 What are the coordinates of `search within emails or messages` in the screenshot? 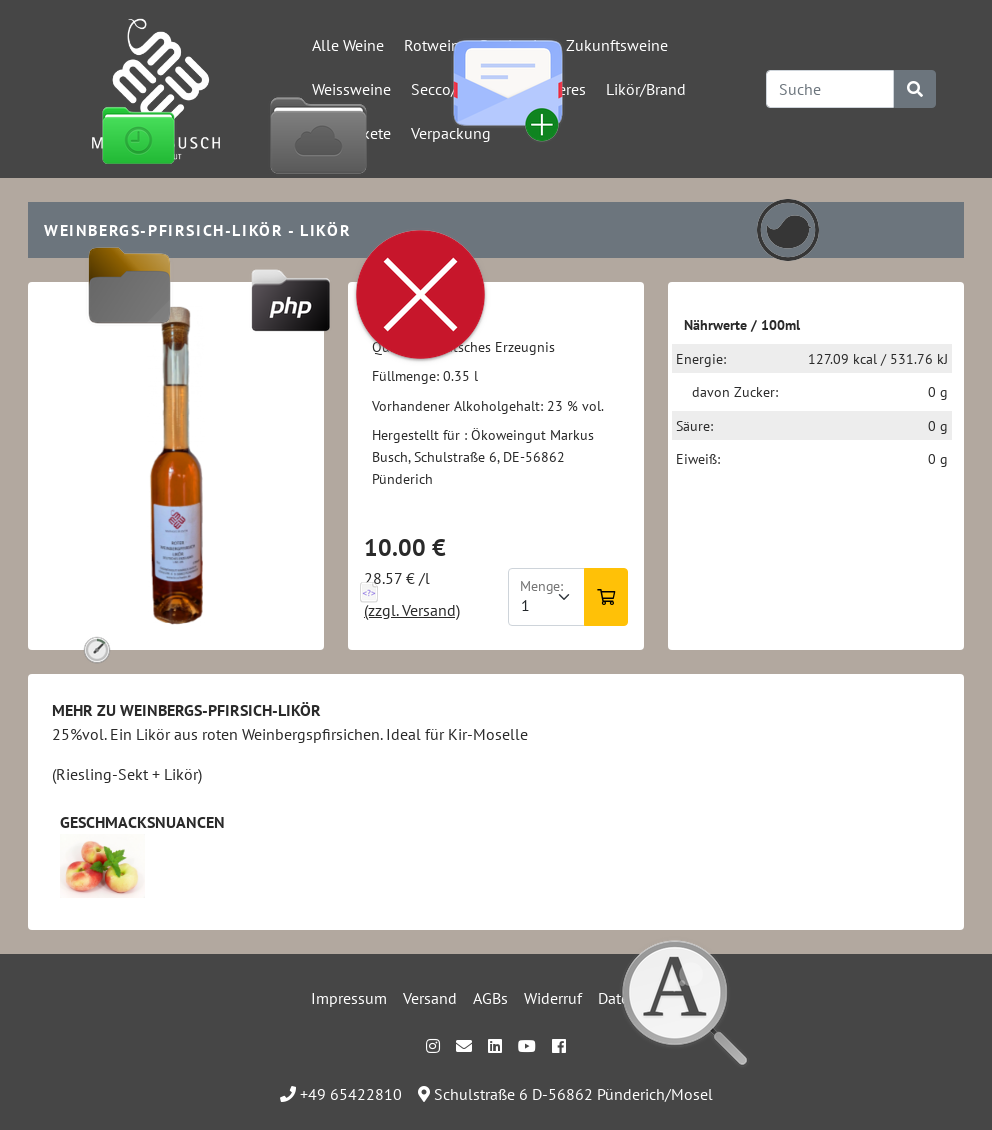 It's located at (683, 1001).